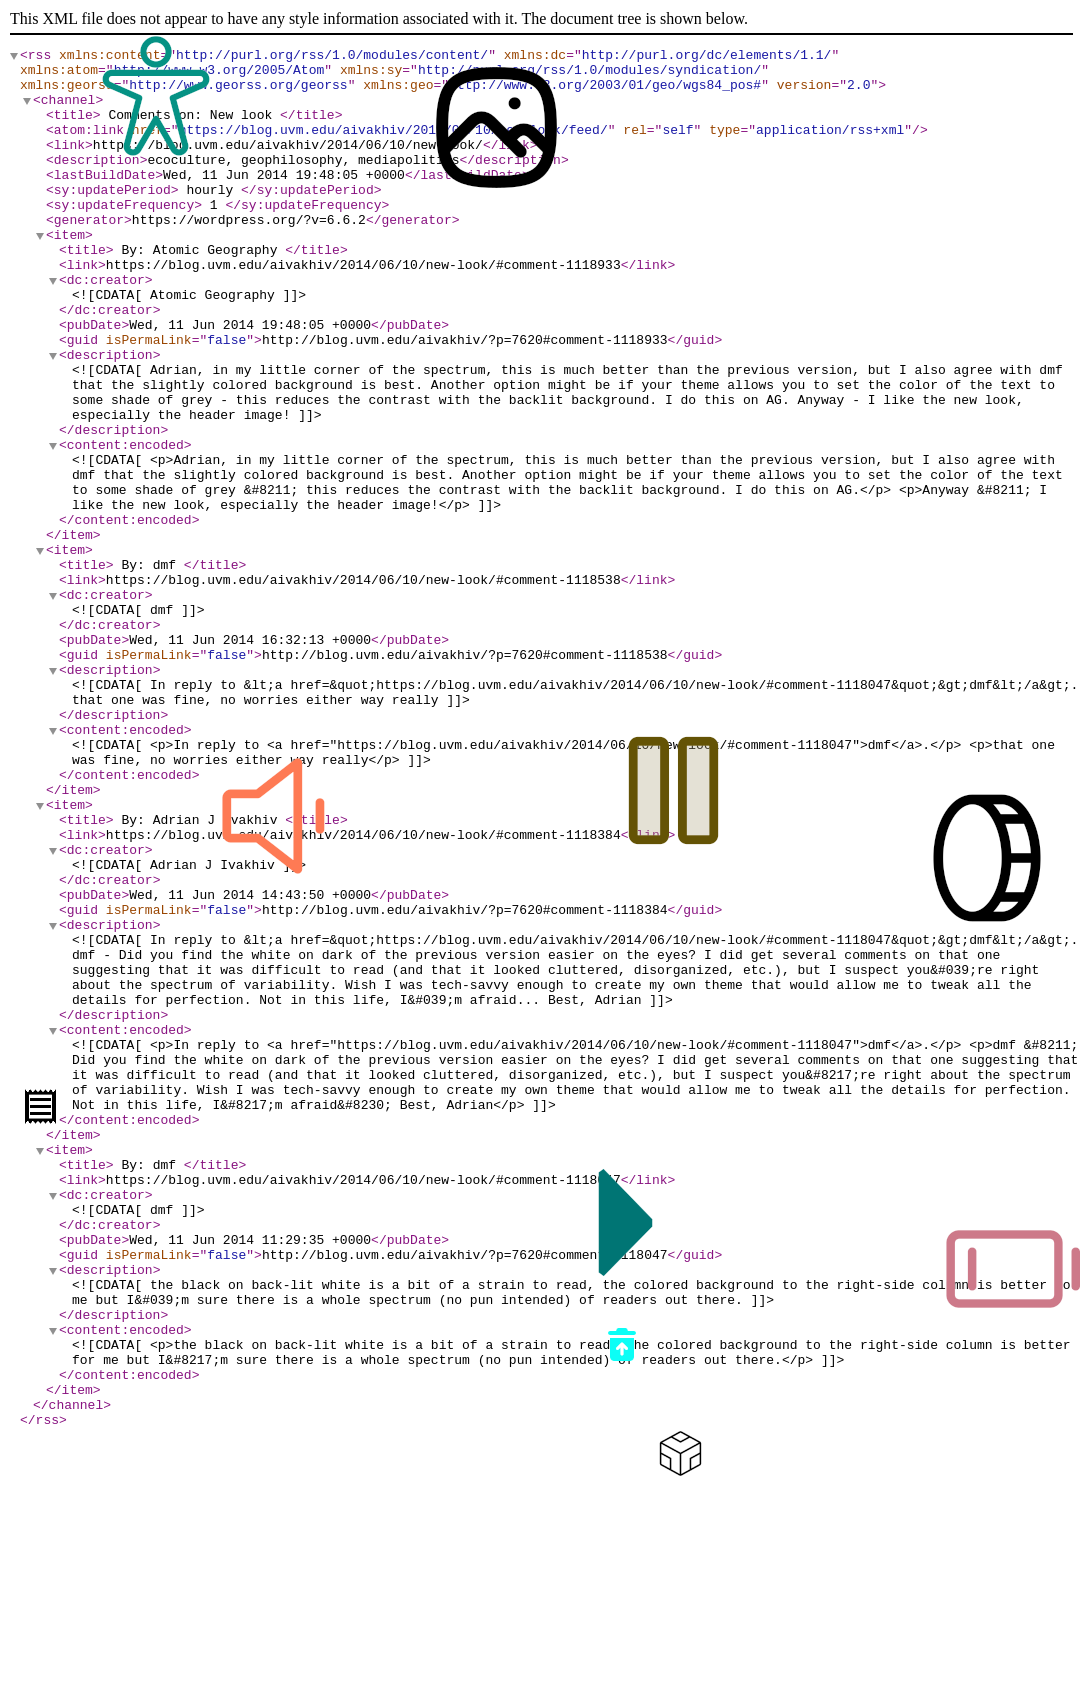 This screenshot has height=1704, width=1083. I want to click on open CodeSandbox development environment, so click(680, 1453).